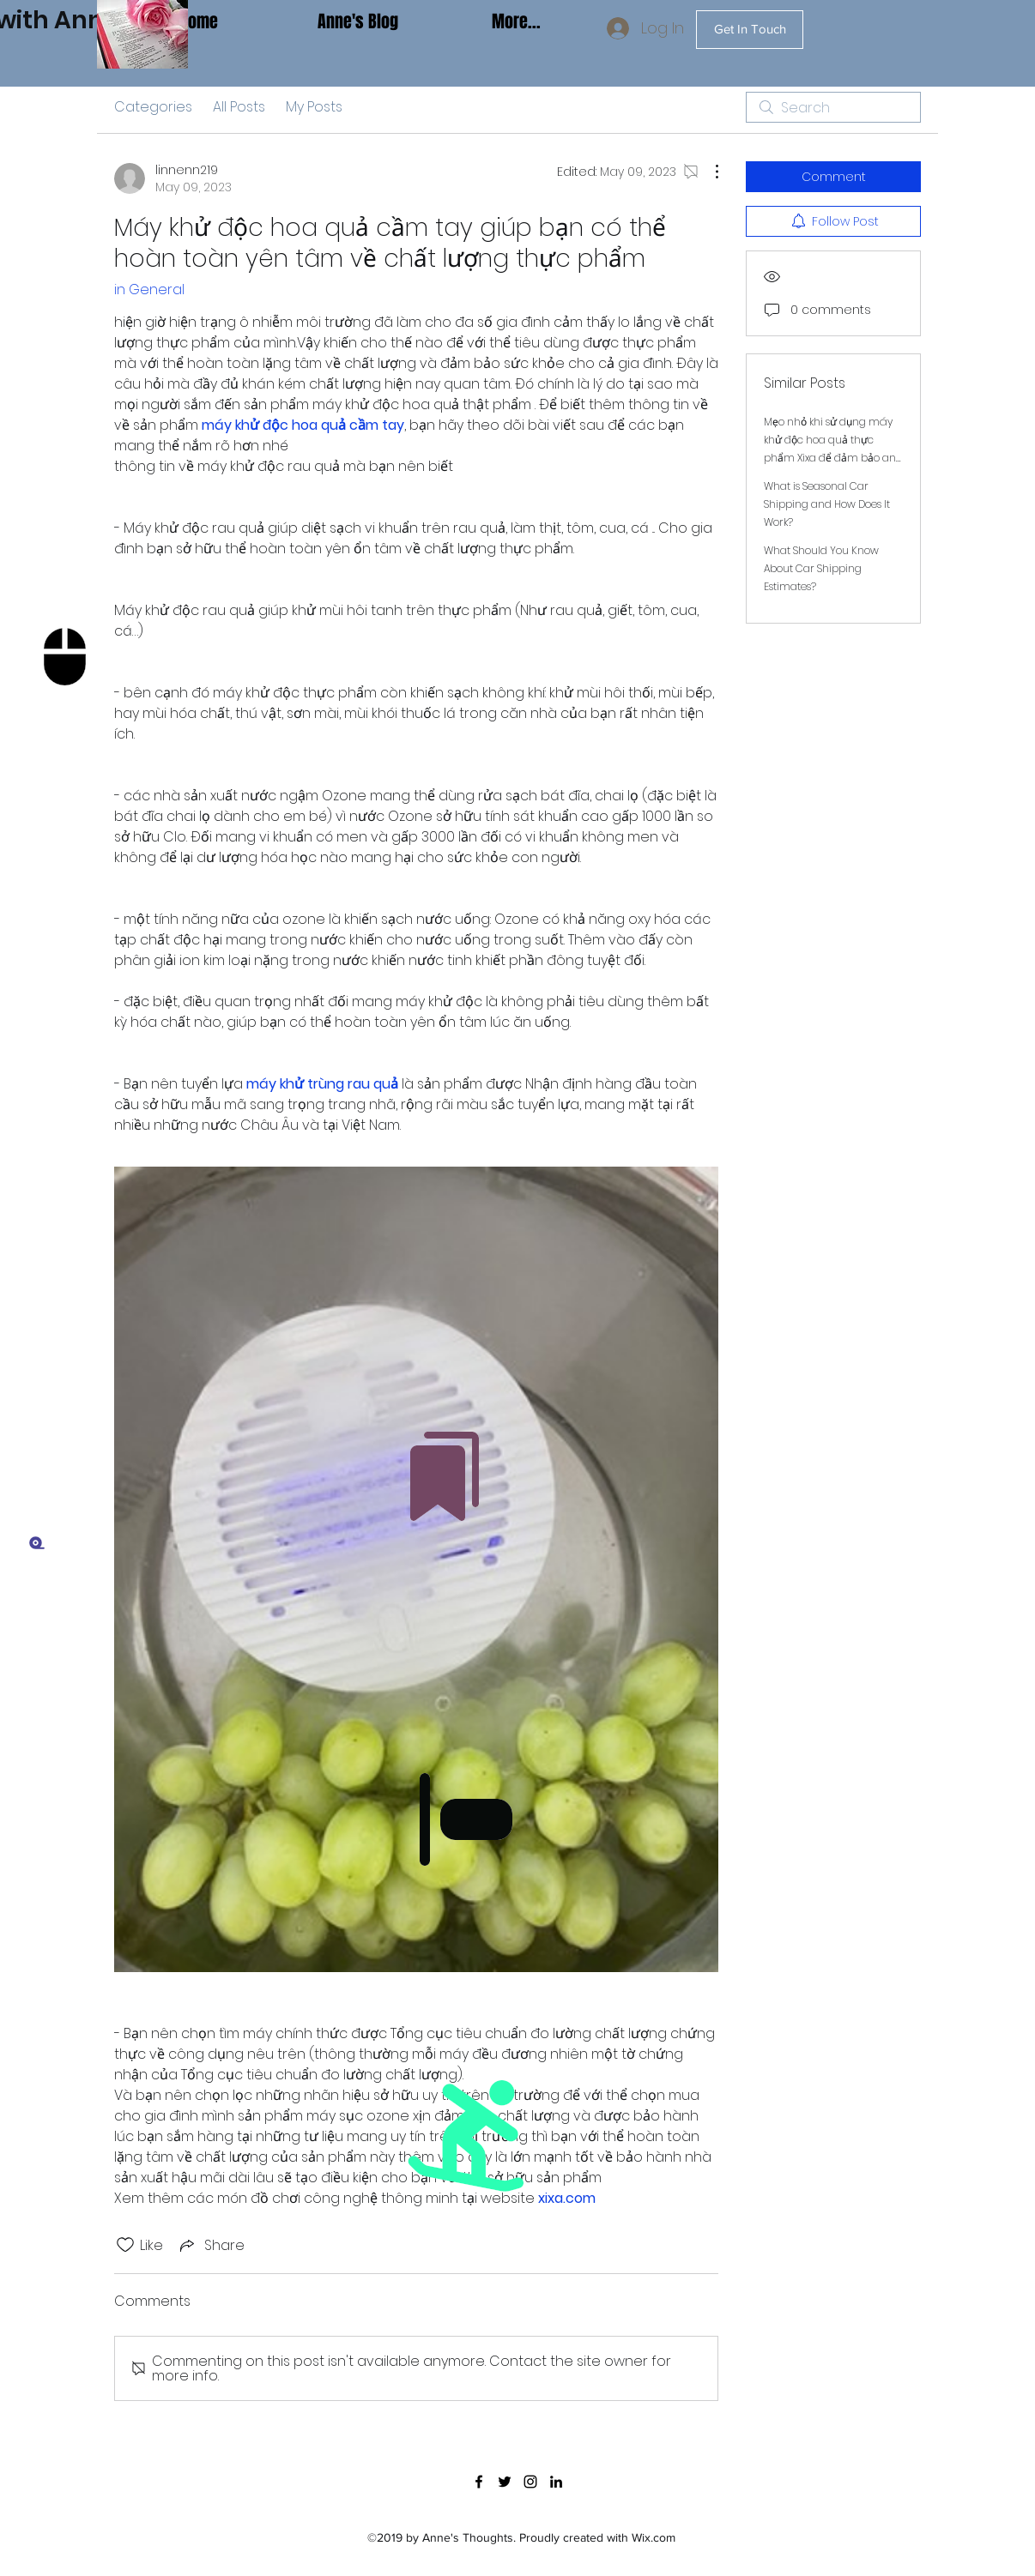  Describe the element at coordinates (36, 1542) in the screenshot. I see `access tape or recording tools` at that location.